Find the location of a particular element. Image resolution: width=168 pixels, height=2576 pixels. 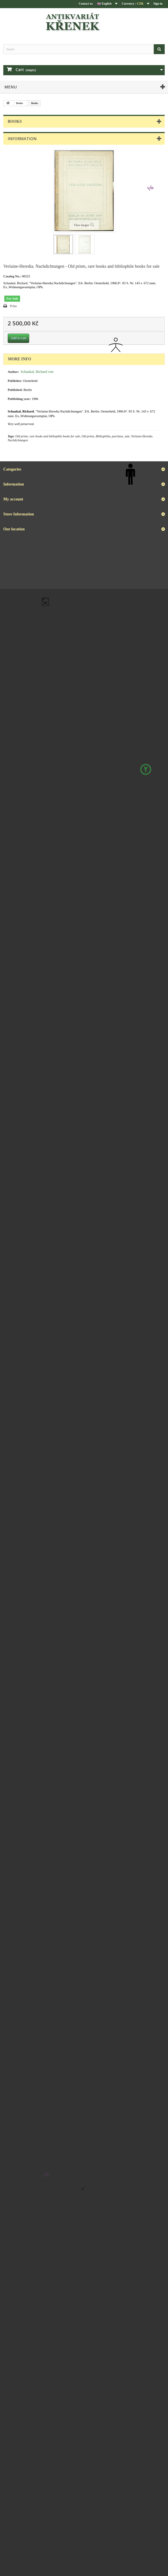

view user profile is located at coordinates (116, 345).